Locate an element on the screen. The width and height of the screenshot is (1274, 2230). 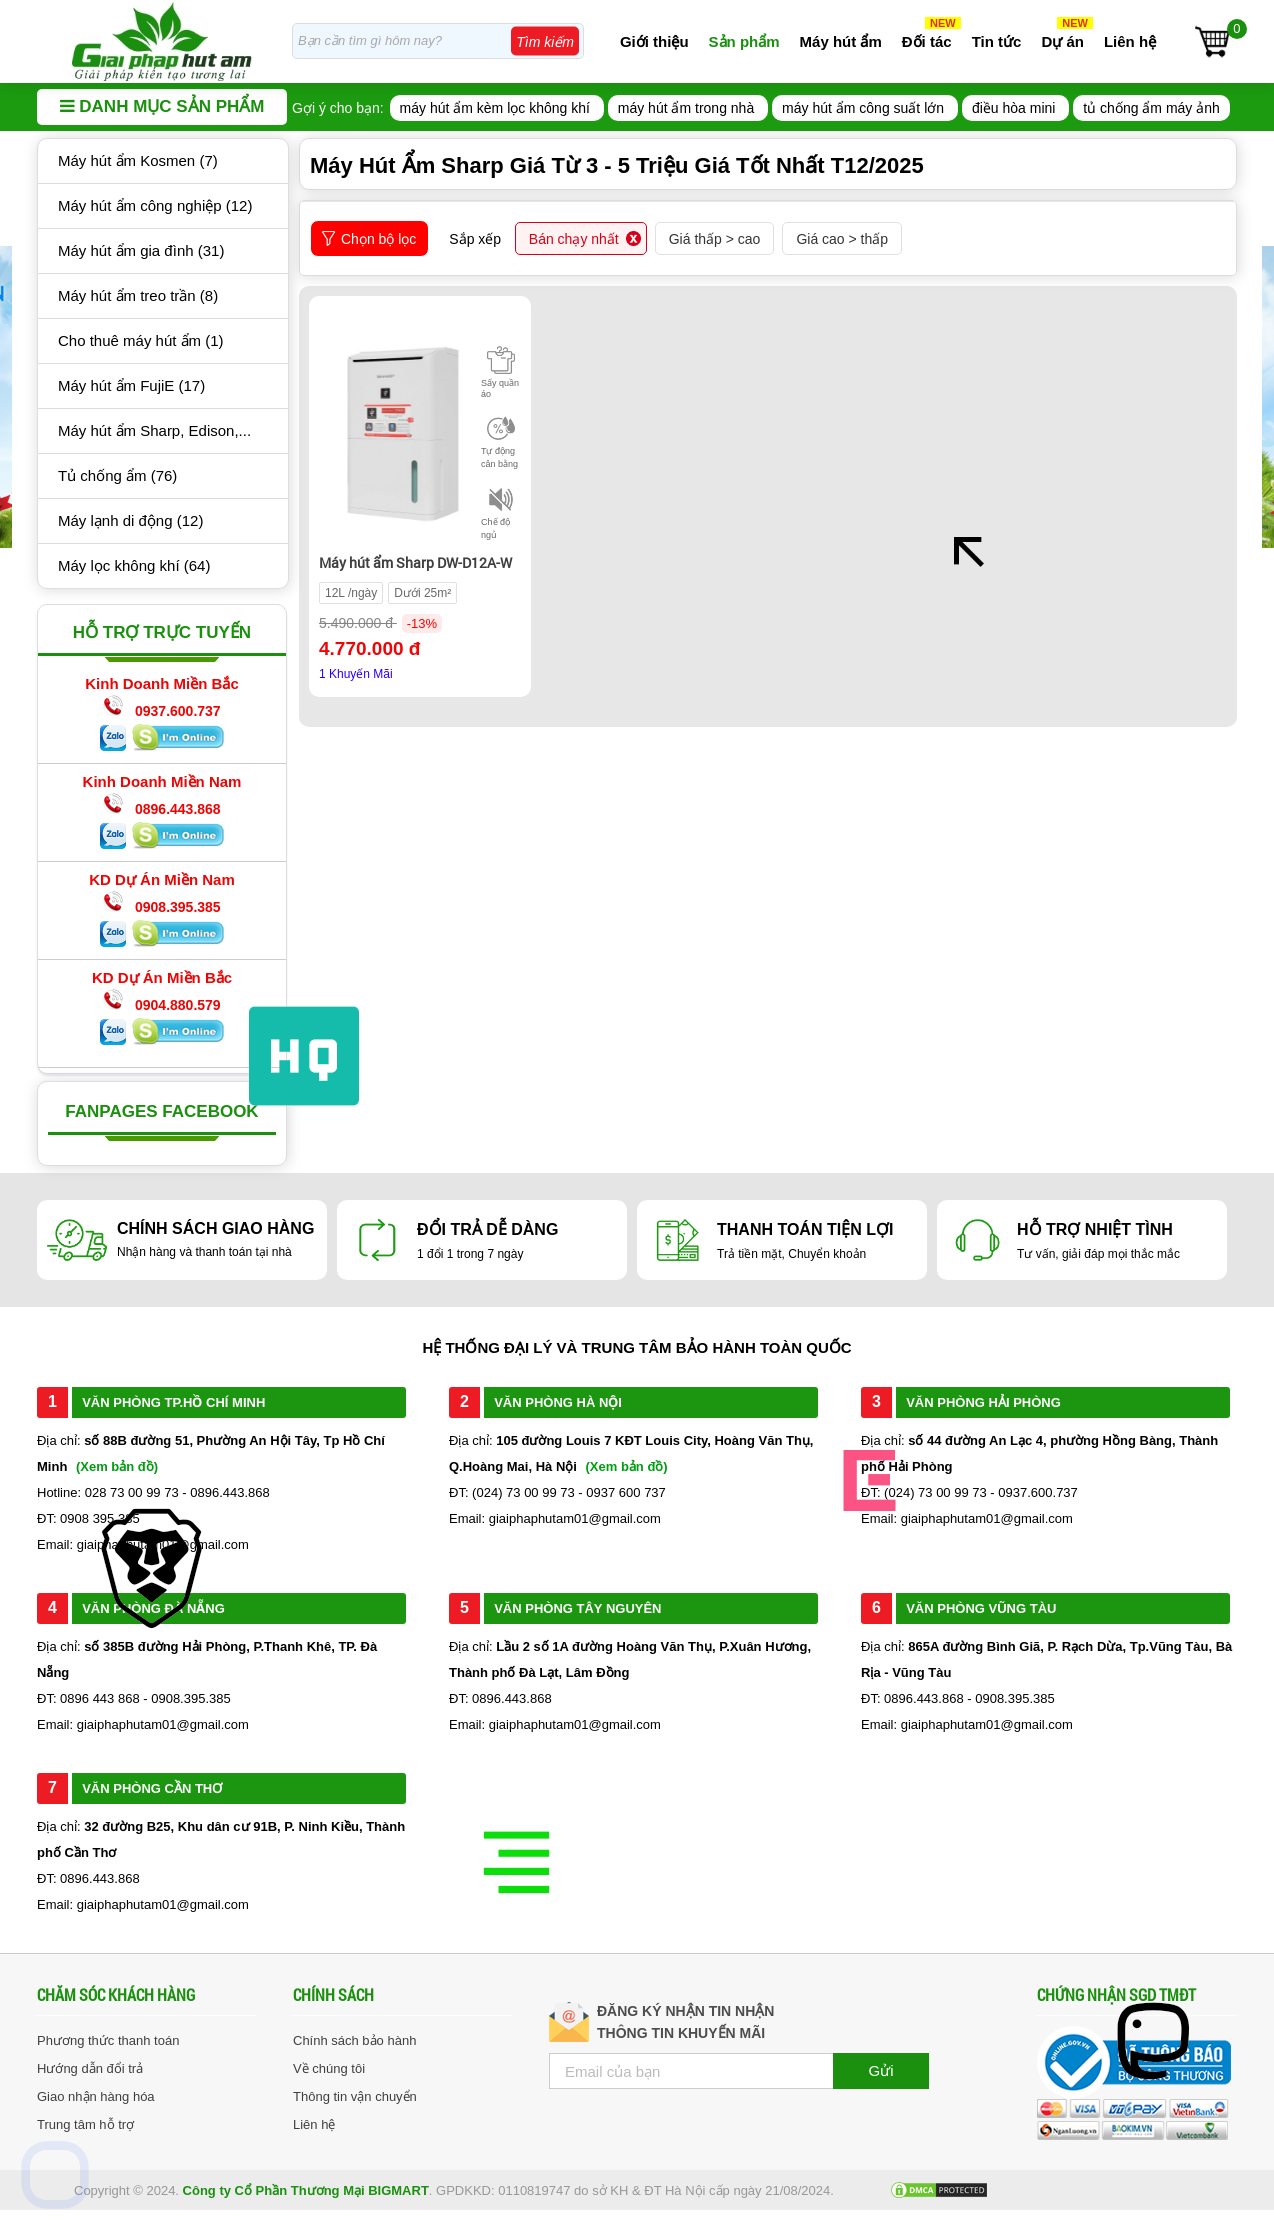
open mastodon app is located at coordinates (1152, 2041).